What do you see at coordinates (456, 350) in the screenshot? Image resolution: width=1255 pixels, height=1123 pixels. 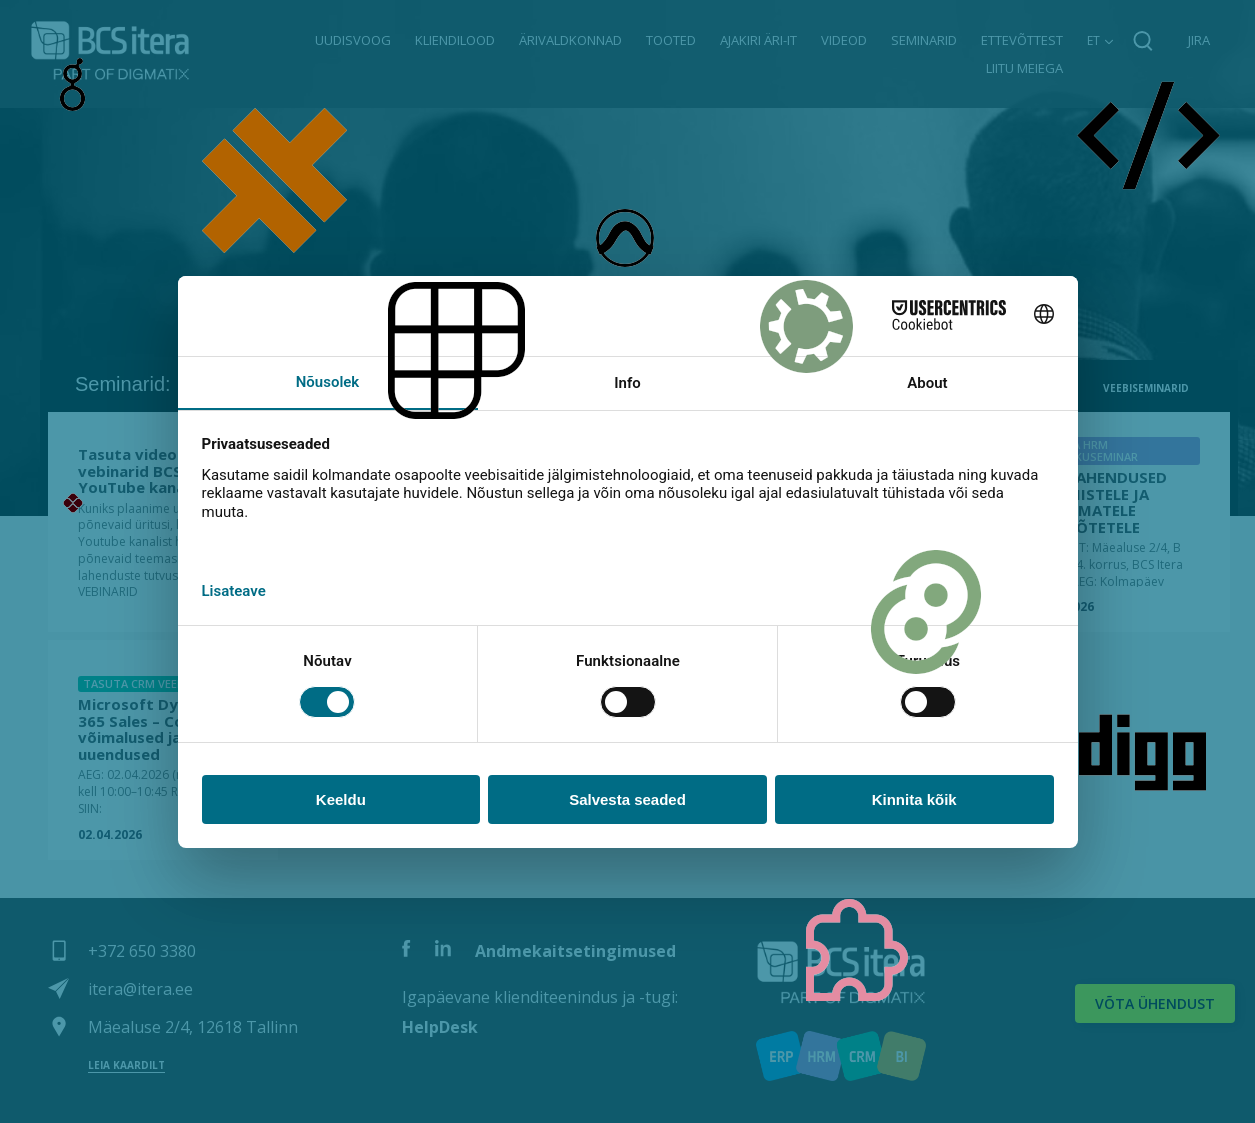 I see `open Polywork profile` at bounding box center [456, 350].